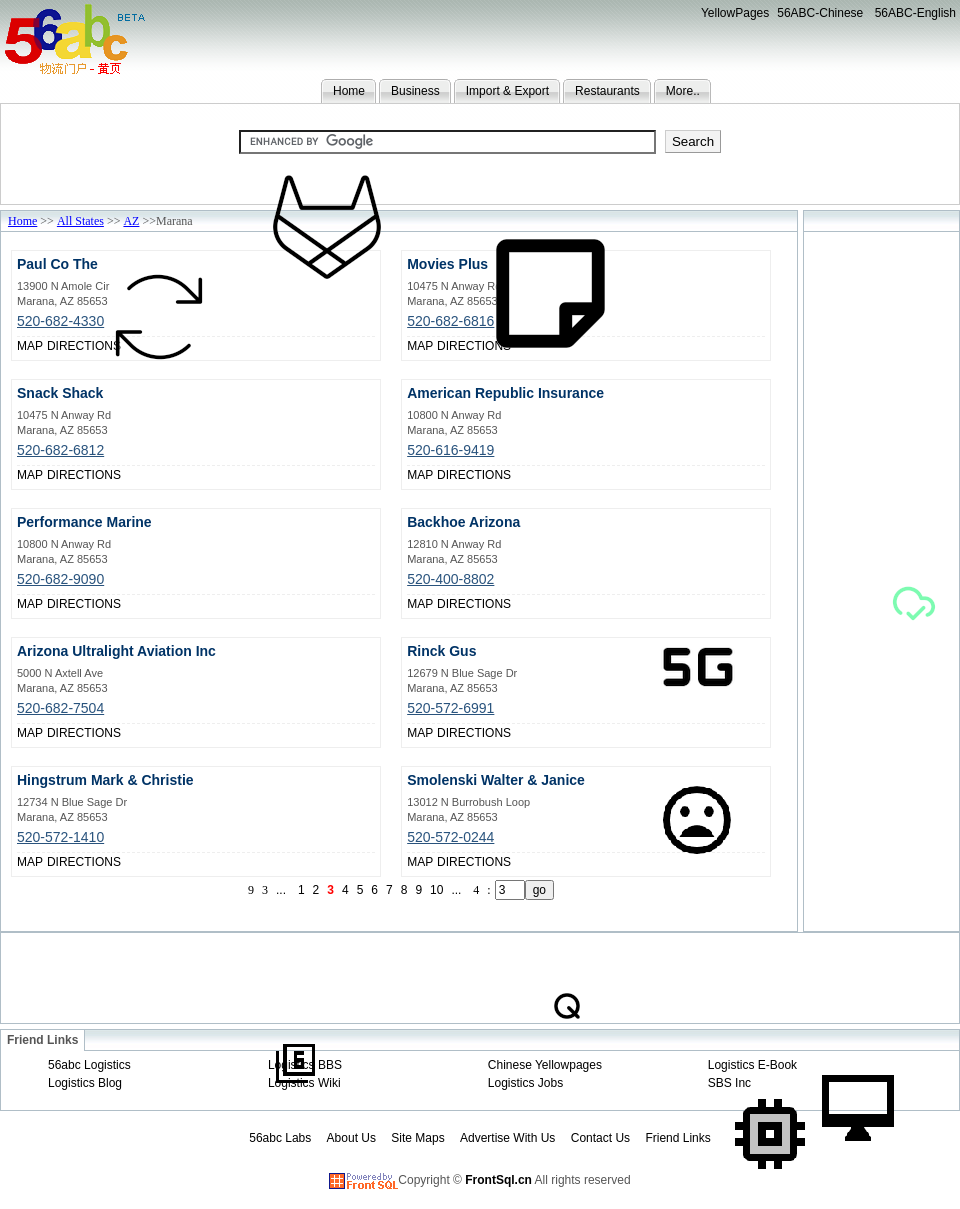 The image size is (960, 1209). Describe the element at coordinates (567, 1006) in the screenshot. I see `indicates guatemalan quetzal currency` at that location.